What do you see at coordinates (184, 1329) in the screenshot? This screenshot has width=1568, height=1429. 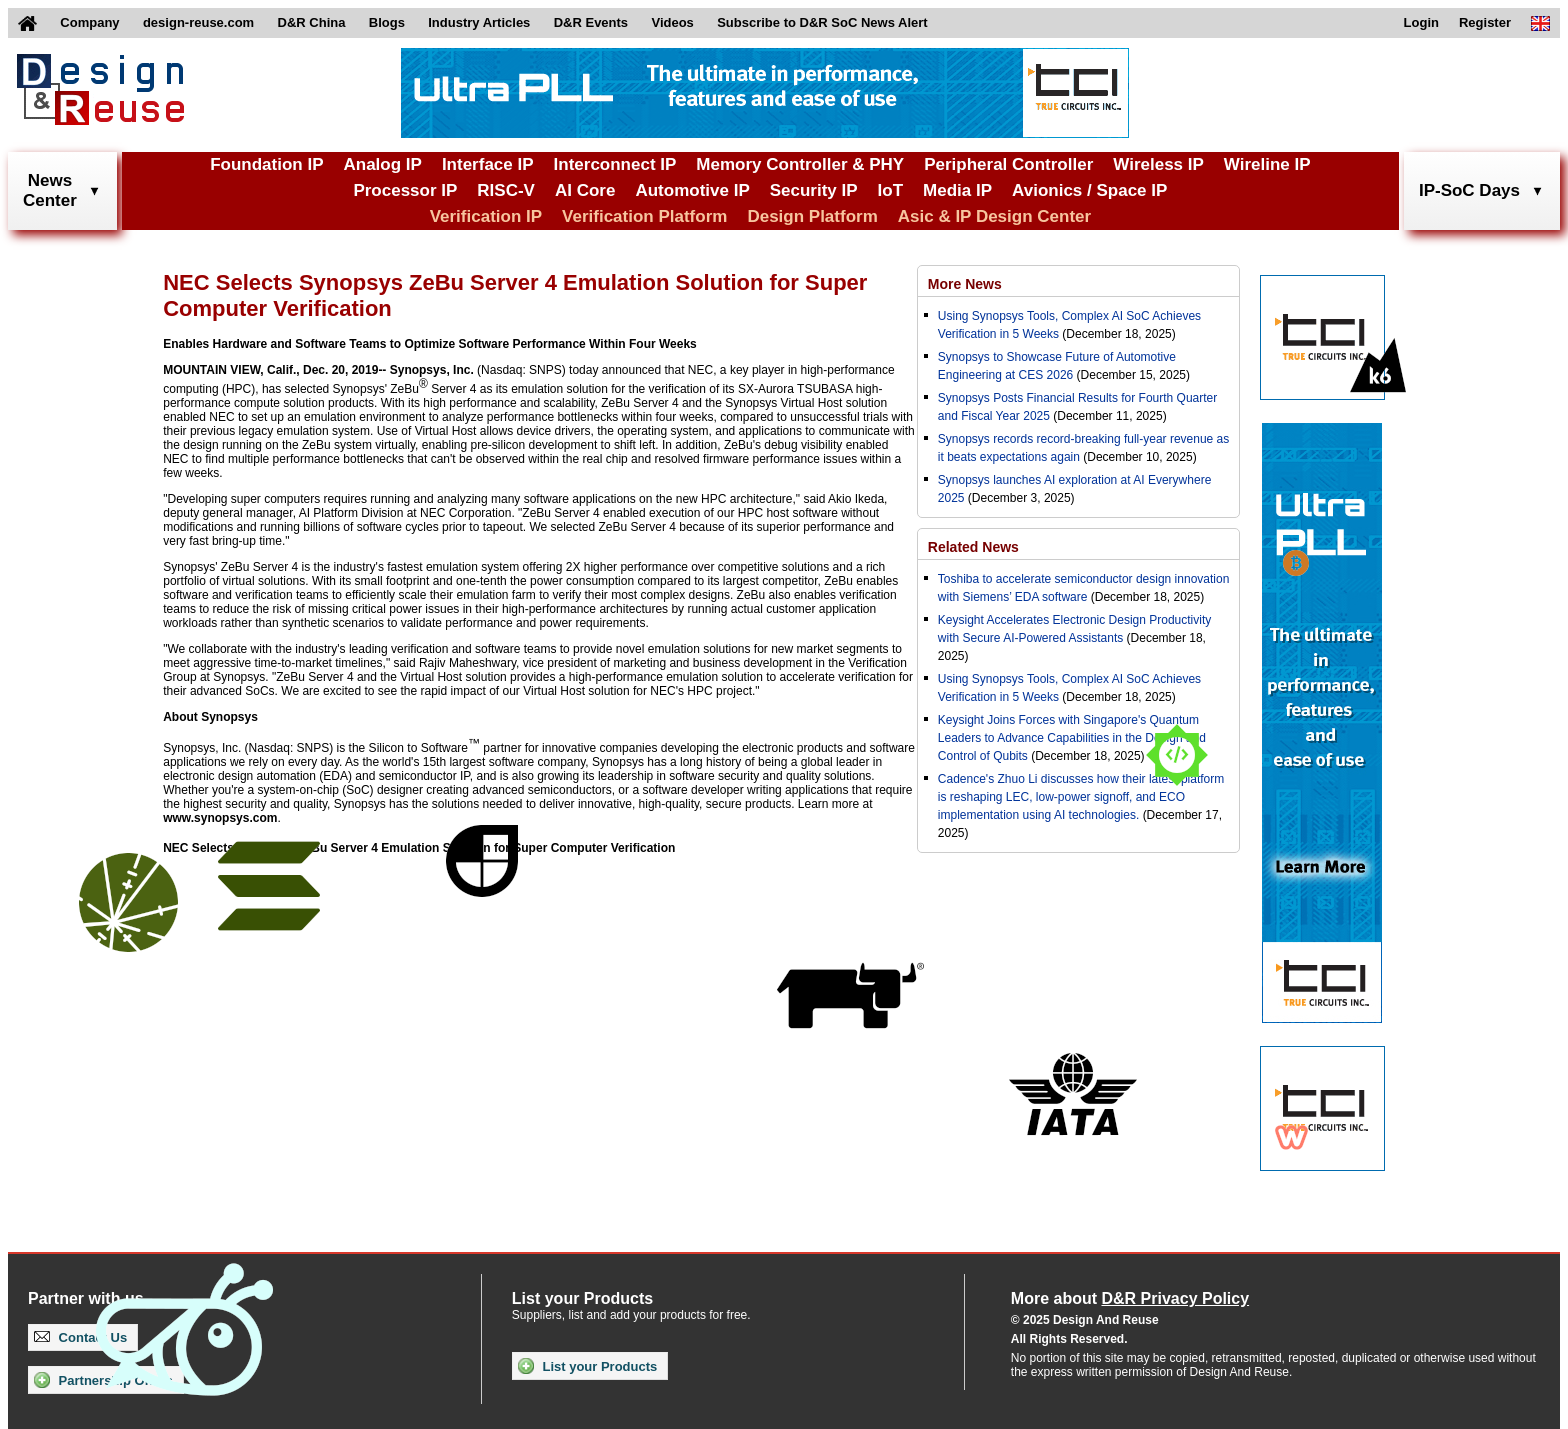 I see `open the Honeygain app` at bounding box center [184, 1329].